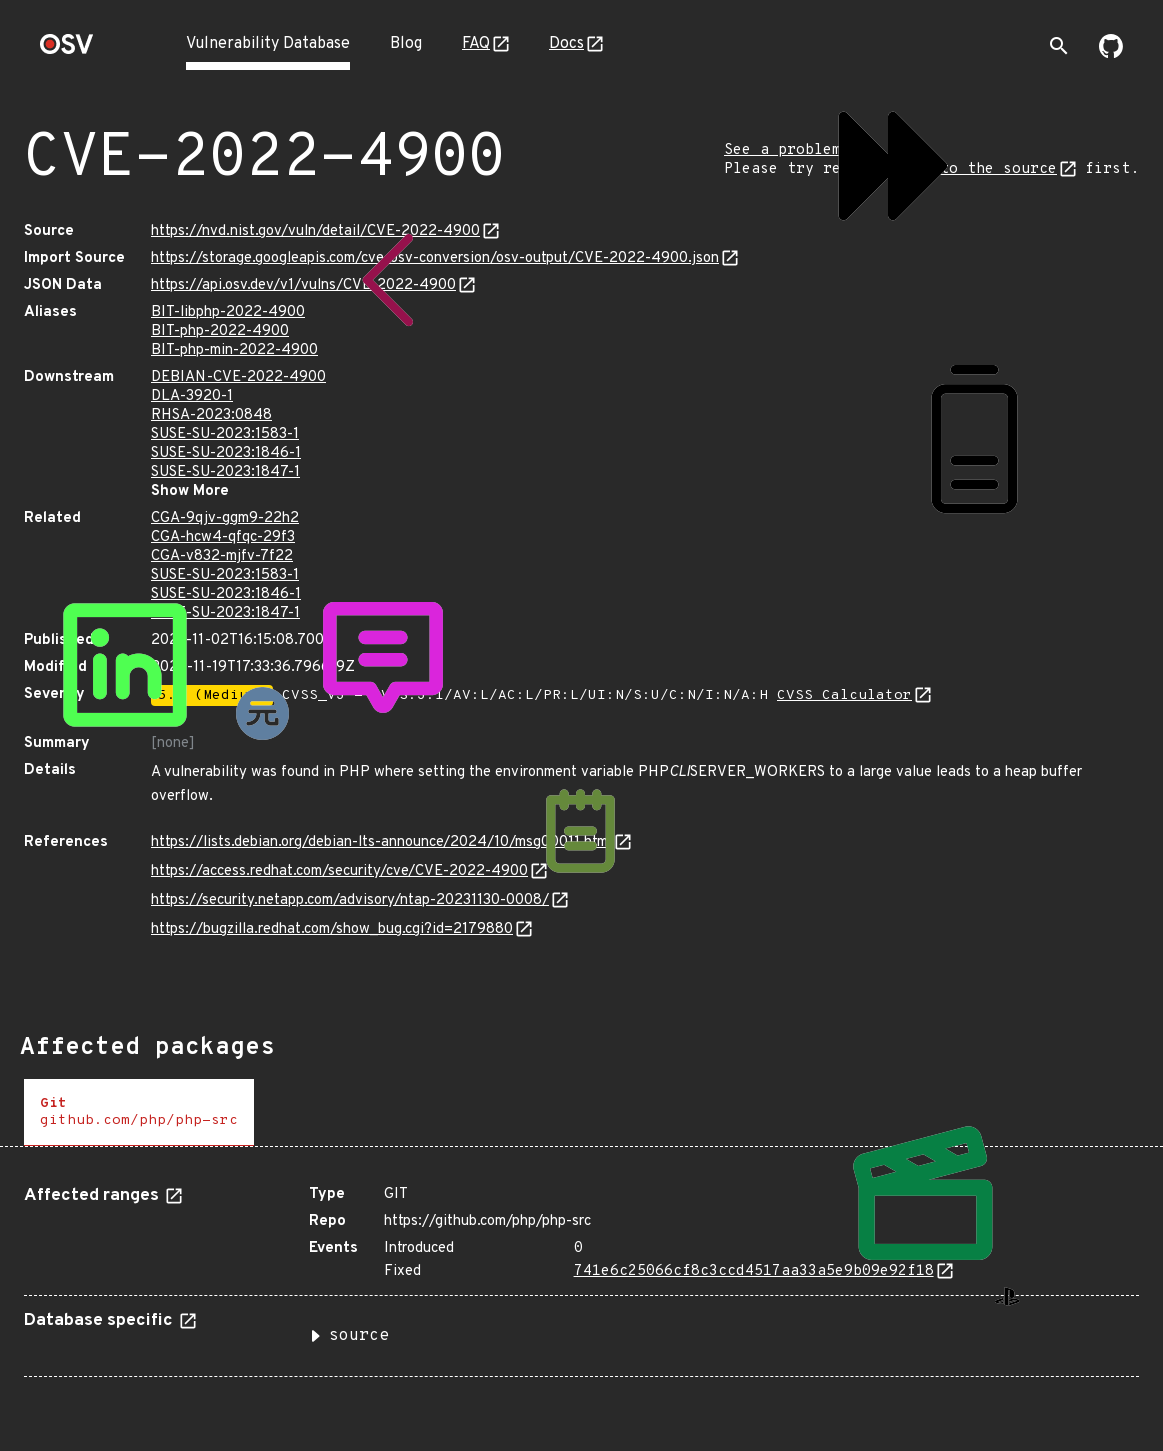 This screenshot has height=1451, width=1163. Describe the element at coordinates (888, 166) in the screenshot. I see `skip forward or fast forward` at that location.